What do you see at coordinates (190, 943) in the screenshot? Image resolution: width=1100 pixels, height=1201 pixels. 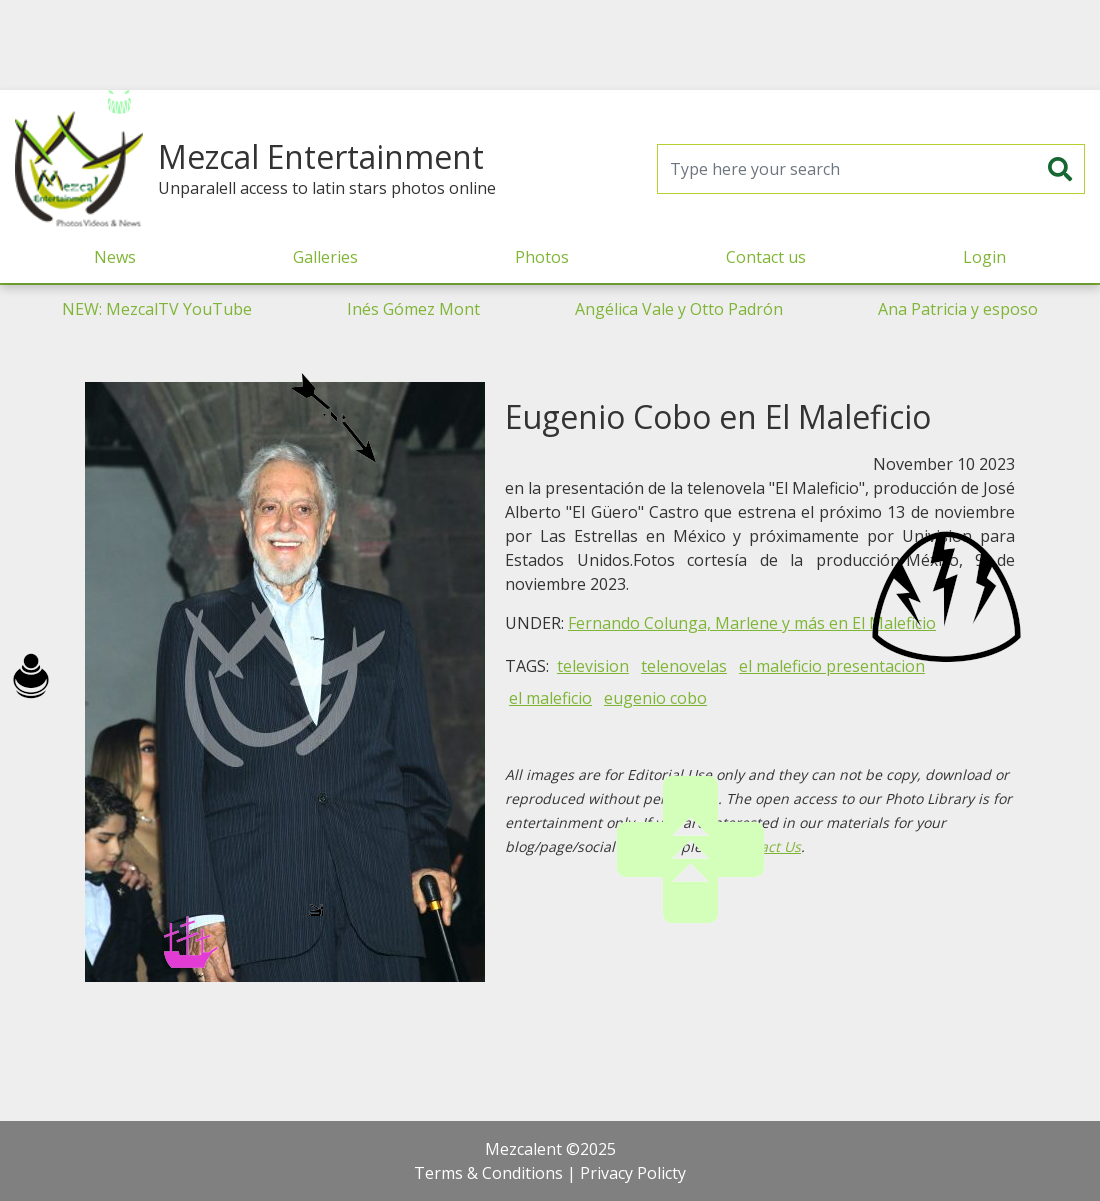 I see `access naval or ship-related game content` at bounding box center [190, 943].